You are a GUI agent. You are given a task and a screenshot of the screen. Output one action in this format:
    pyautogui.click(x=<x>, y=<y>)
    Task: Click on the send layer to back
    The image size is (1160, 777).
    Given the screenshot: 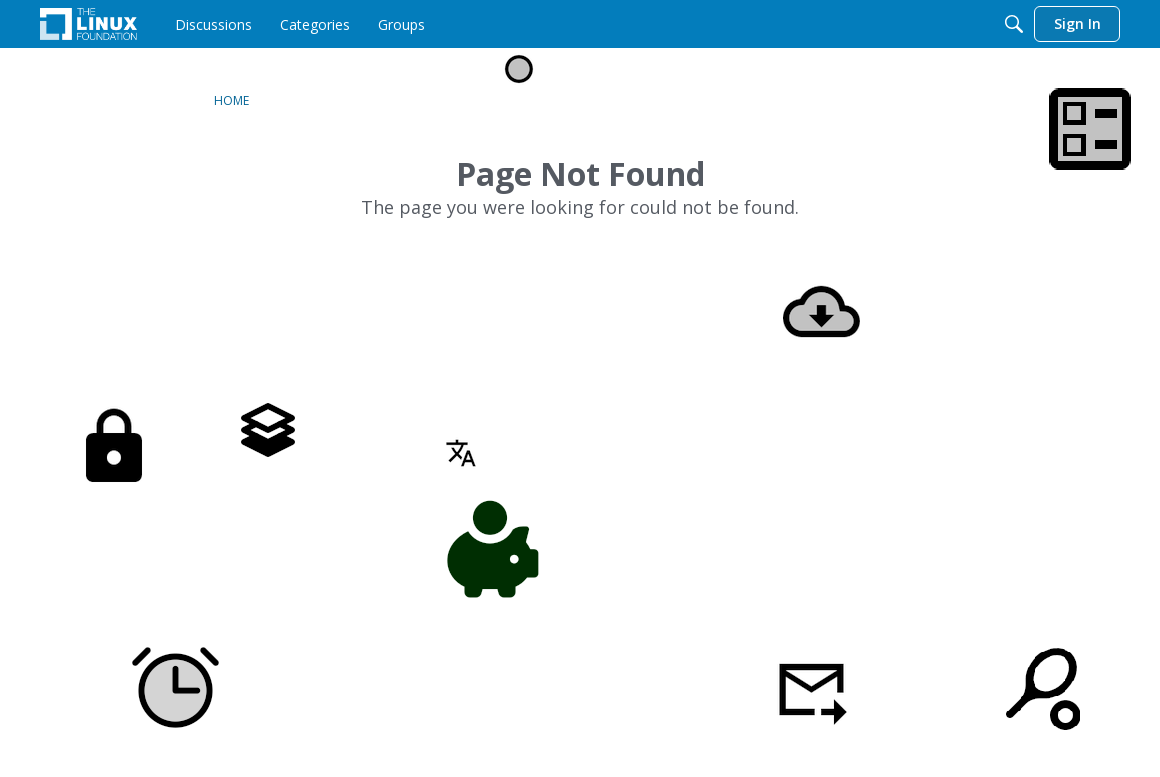 What is the action you would take?
    pyautogui.click(x=268, y=430)
    